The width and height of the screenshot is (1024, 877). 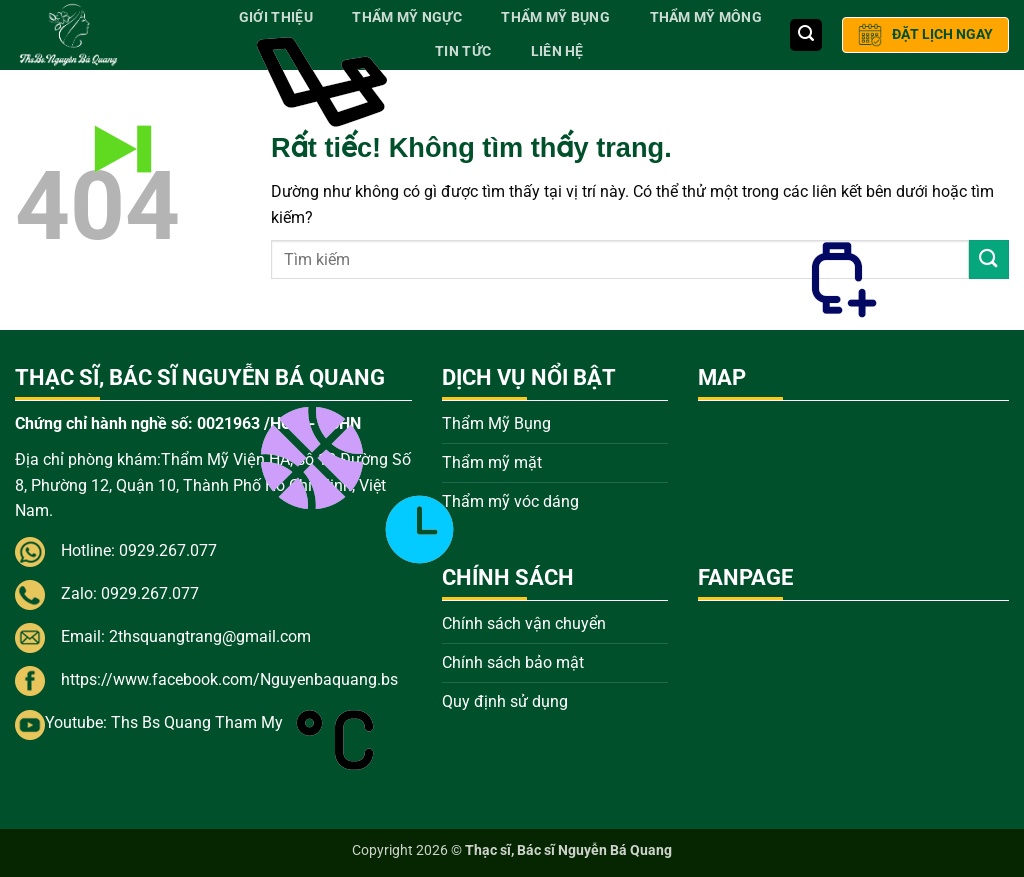 I want to click on view time or clock settings, so click(x=419, y=529).